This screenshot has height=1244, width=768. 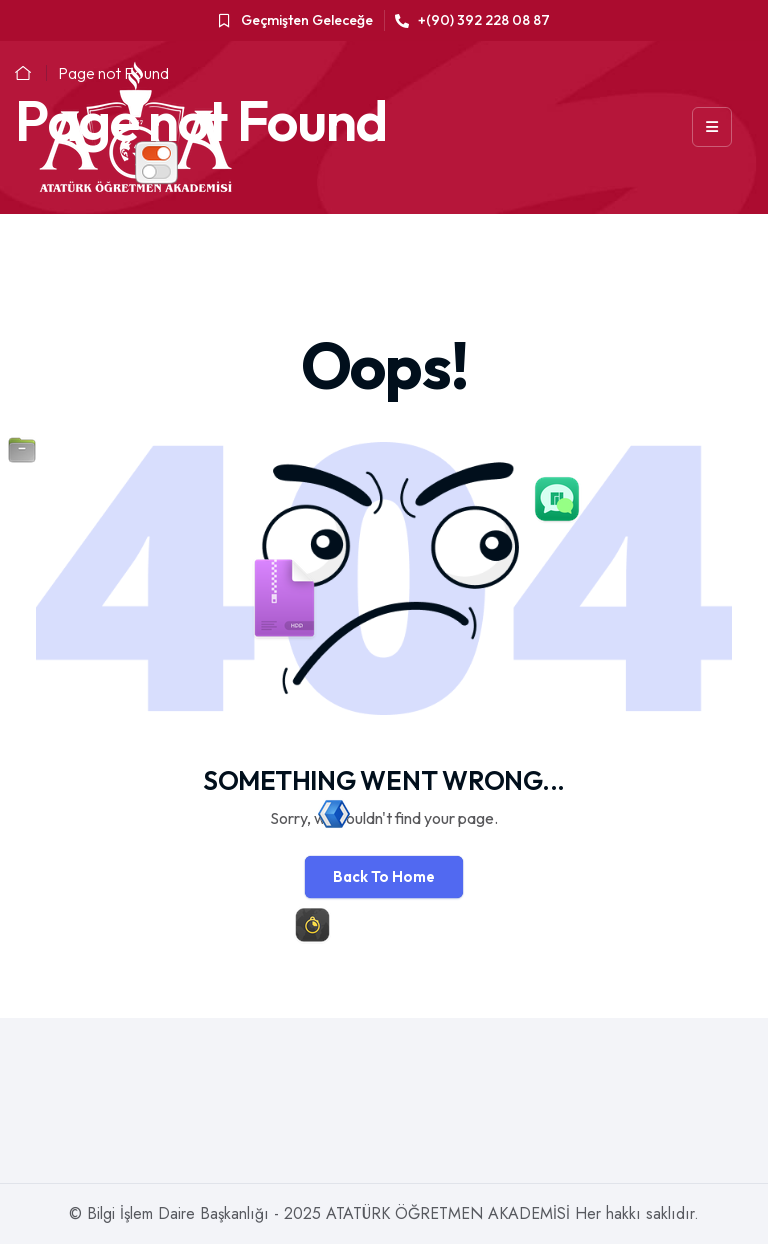 What do you see at coordinates (312, 925) in the screenshot?
I see `manage cookie preferences in your browser` at bounding box center [312, 925].